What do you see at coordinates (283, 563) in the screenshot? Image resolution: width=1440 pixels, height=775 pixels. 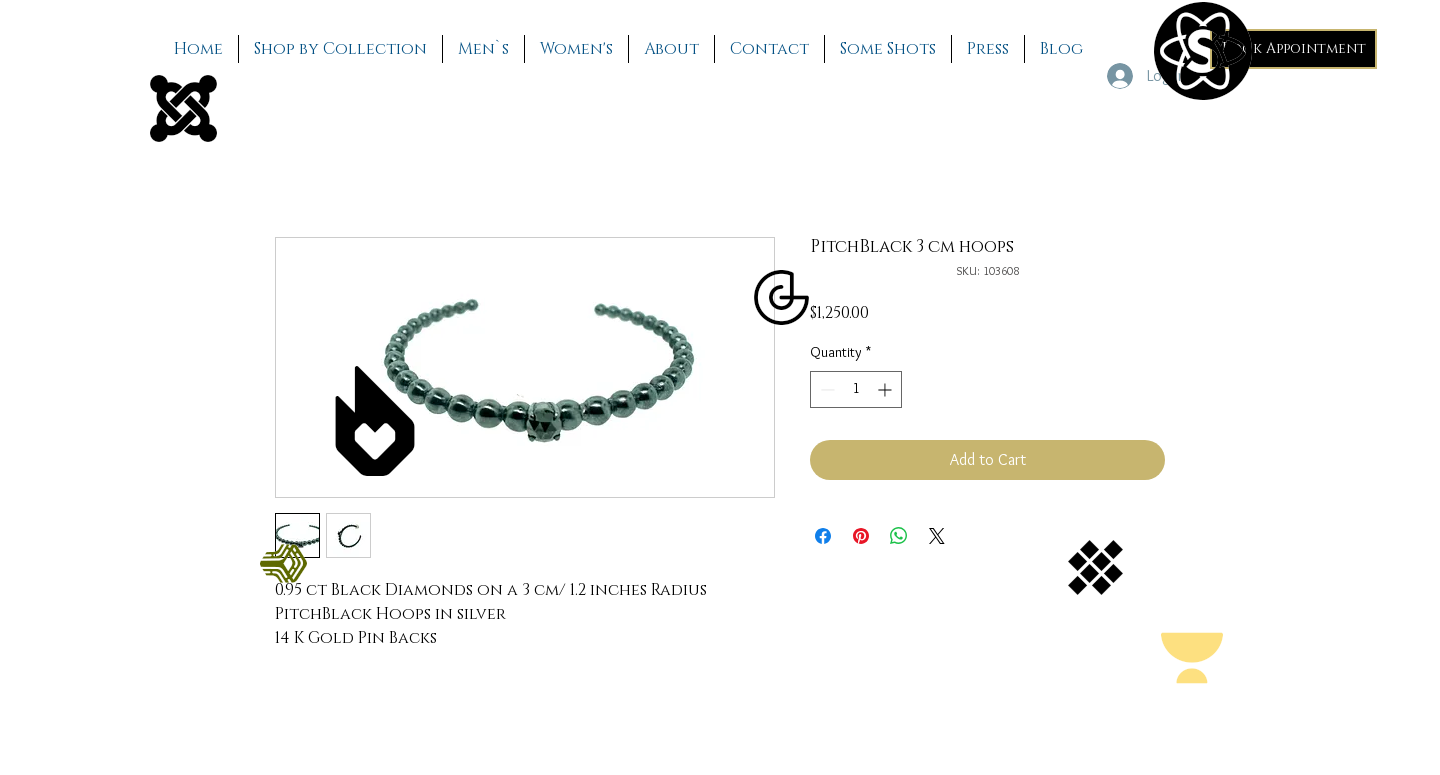 I see `pm2 process manager logo` at bounding box center [283, 563].